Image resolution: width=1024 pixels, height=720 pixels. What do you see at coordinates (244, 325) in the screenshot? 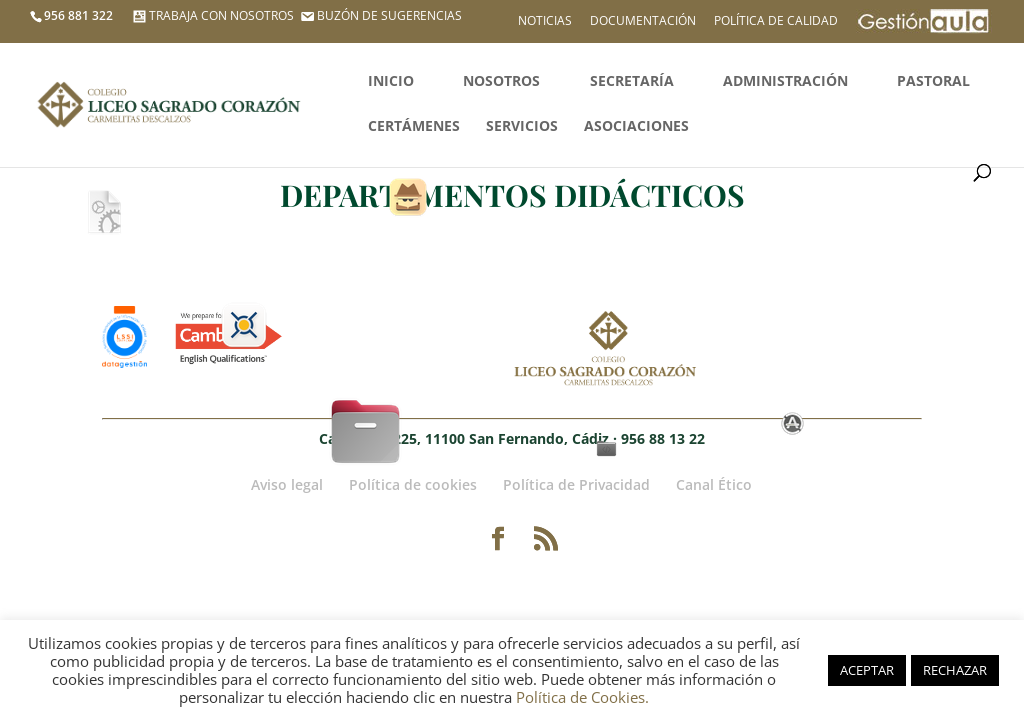
I see `open the BOINC distributed computing application` at bounding box center [244, 325].